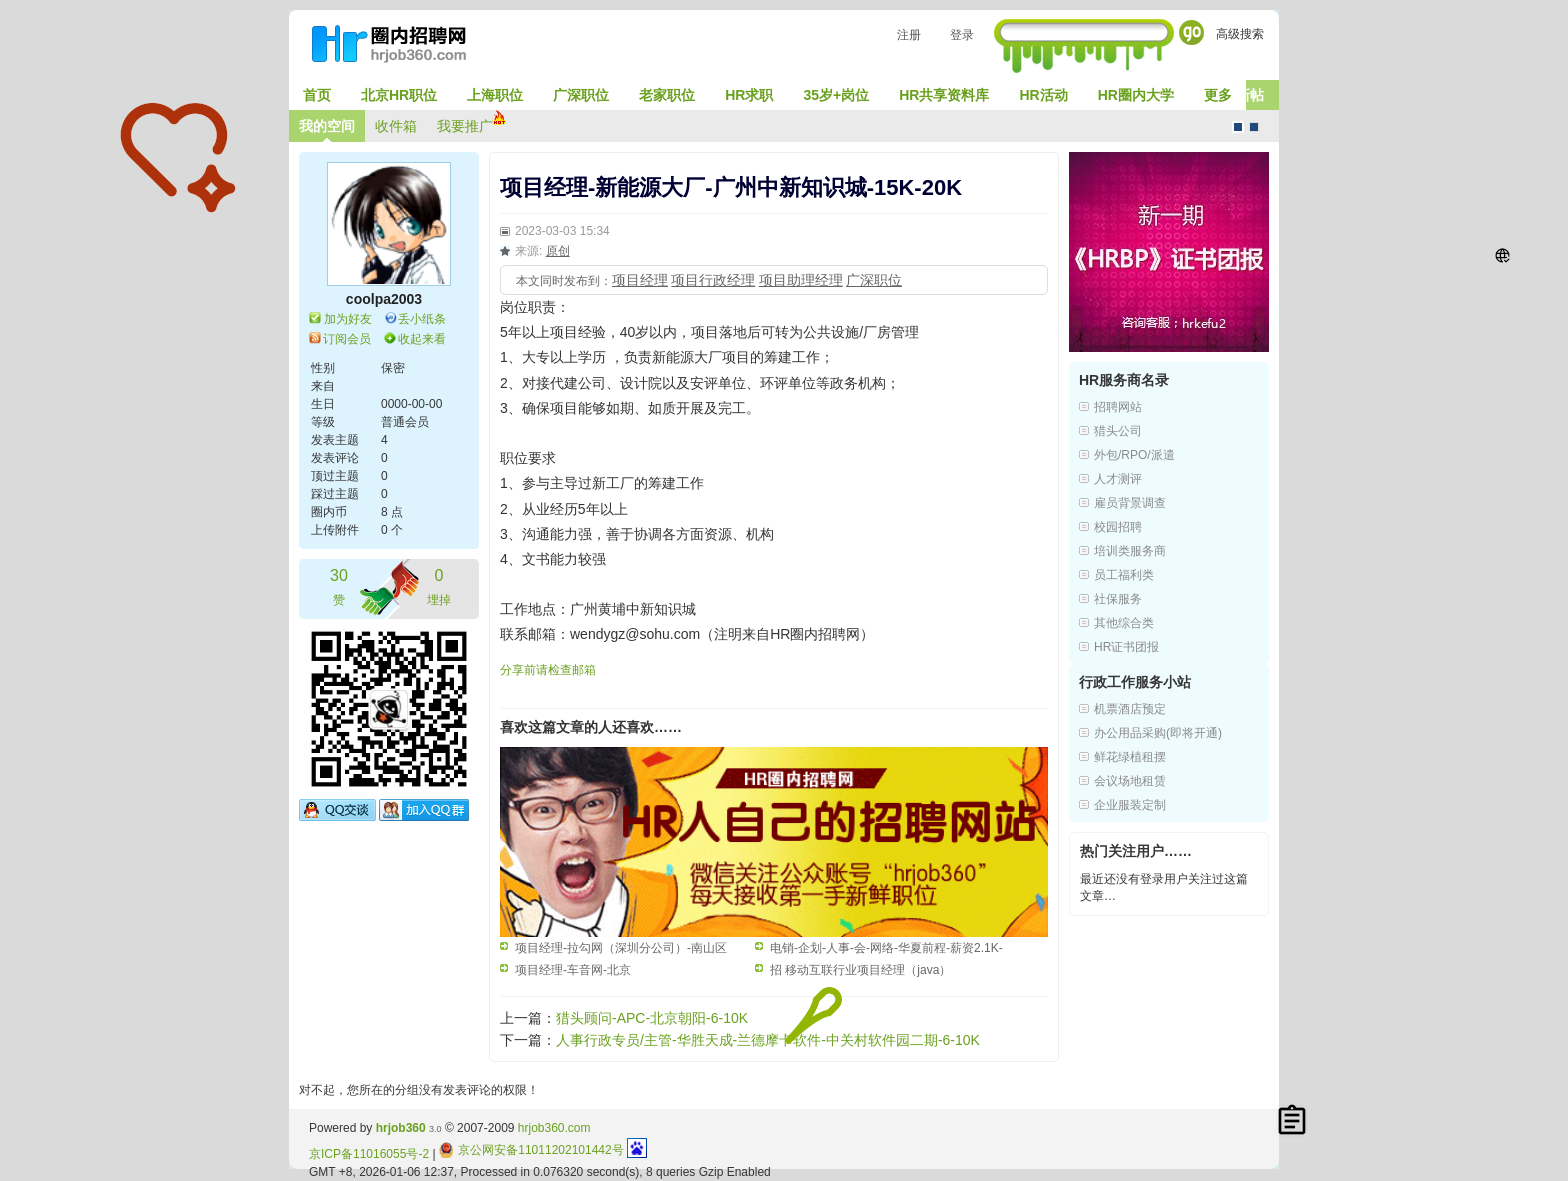  Describe the element at coordinates (1502, 255) in the screenshot. I see `website or domain verified` at that location.